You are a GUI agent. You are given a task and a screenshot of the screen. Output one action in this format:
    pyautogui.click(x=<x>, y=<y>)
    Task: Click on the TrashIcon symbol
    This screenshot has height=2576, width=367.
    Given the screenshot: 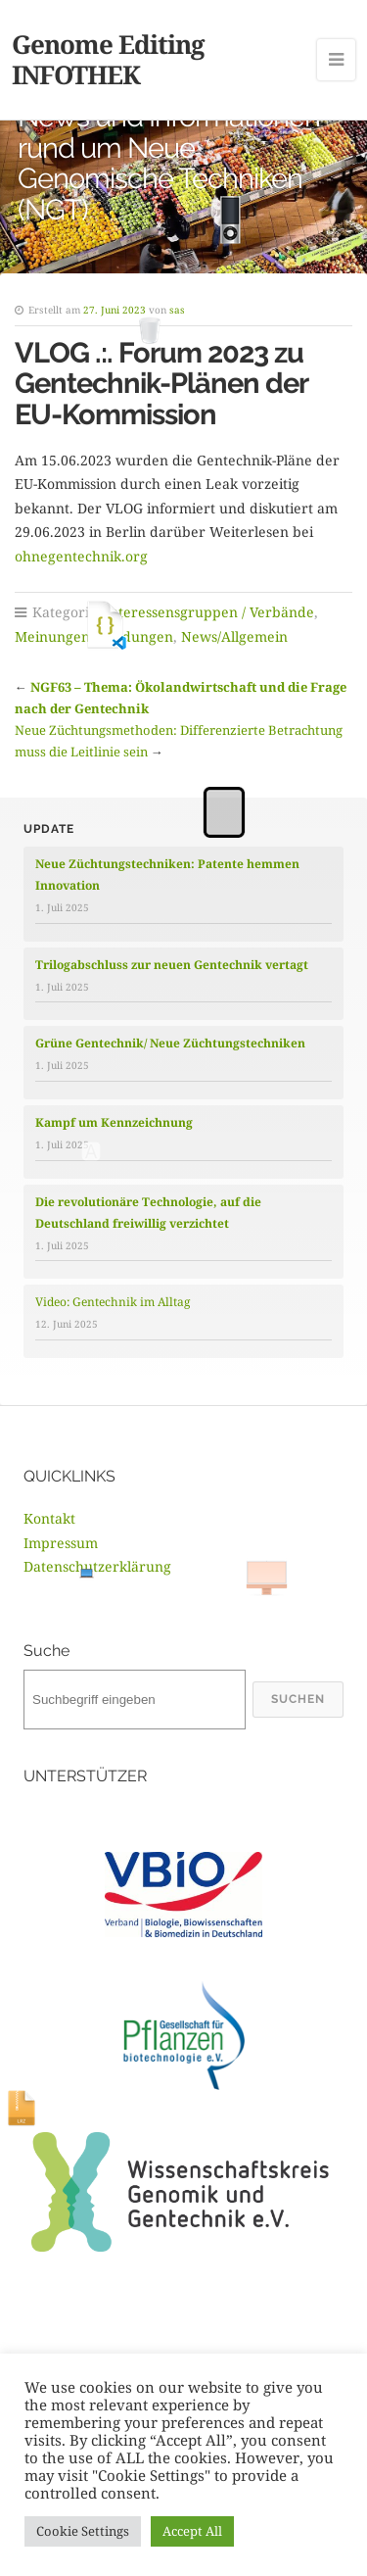 What is the action you would take?
    pyautogui.click(x=150, y=330)
    